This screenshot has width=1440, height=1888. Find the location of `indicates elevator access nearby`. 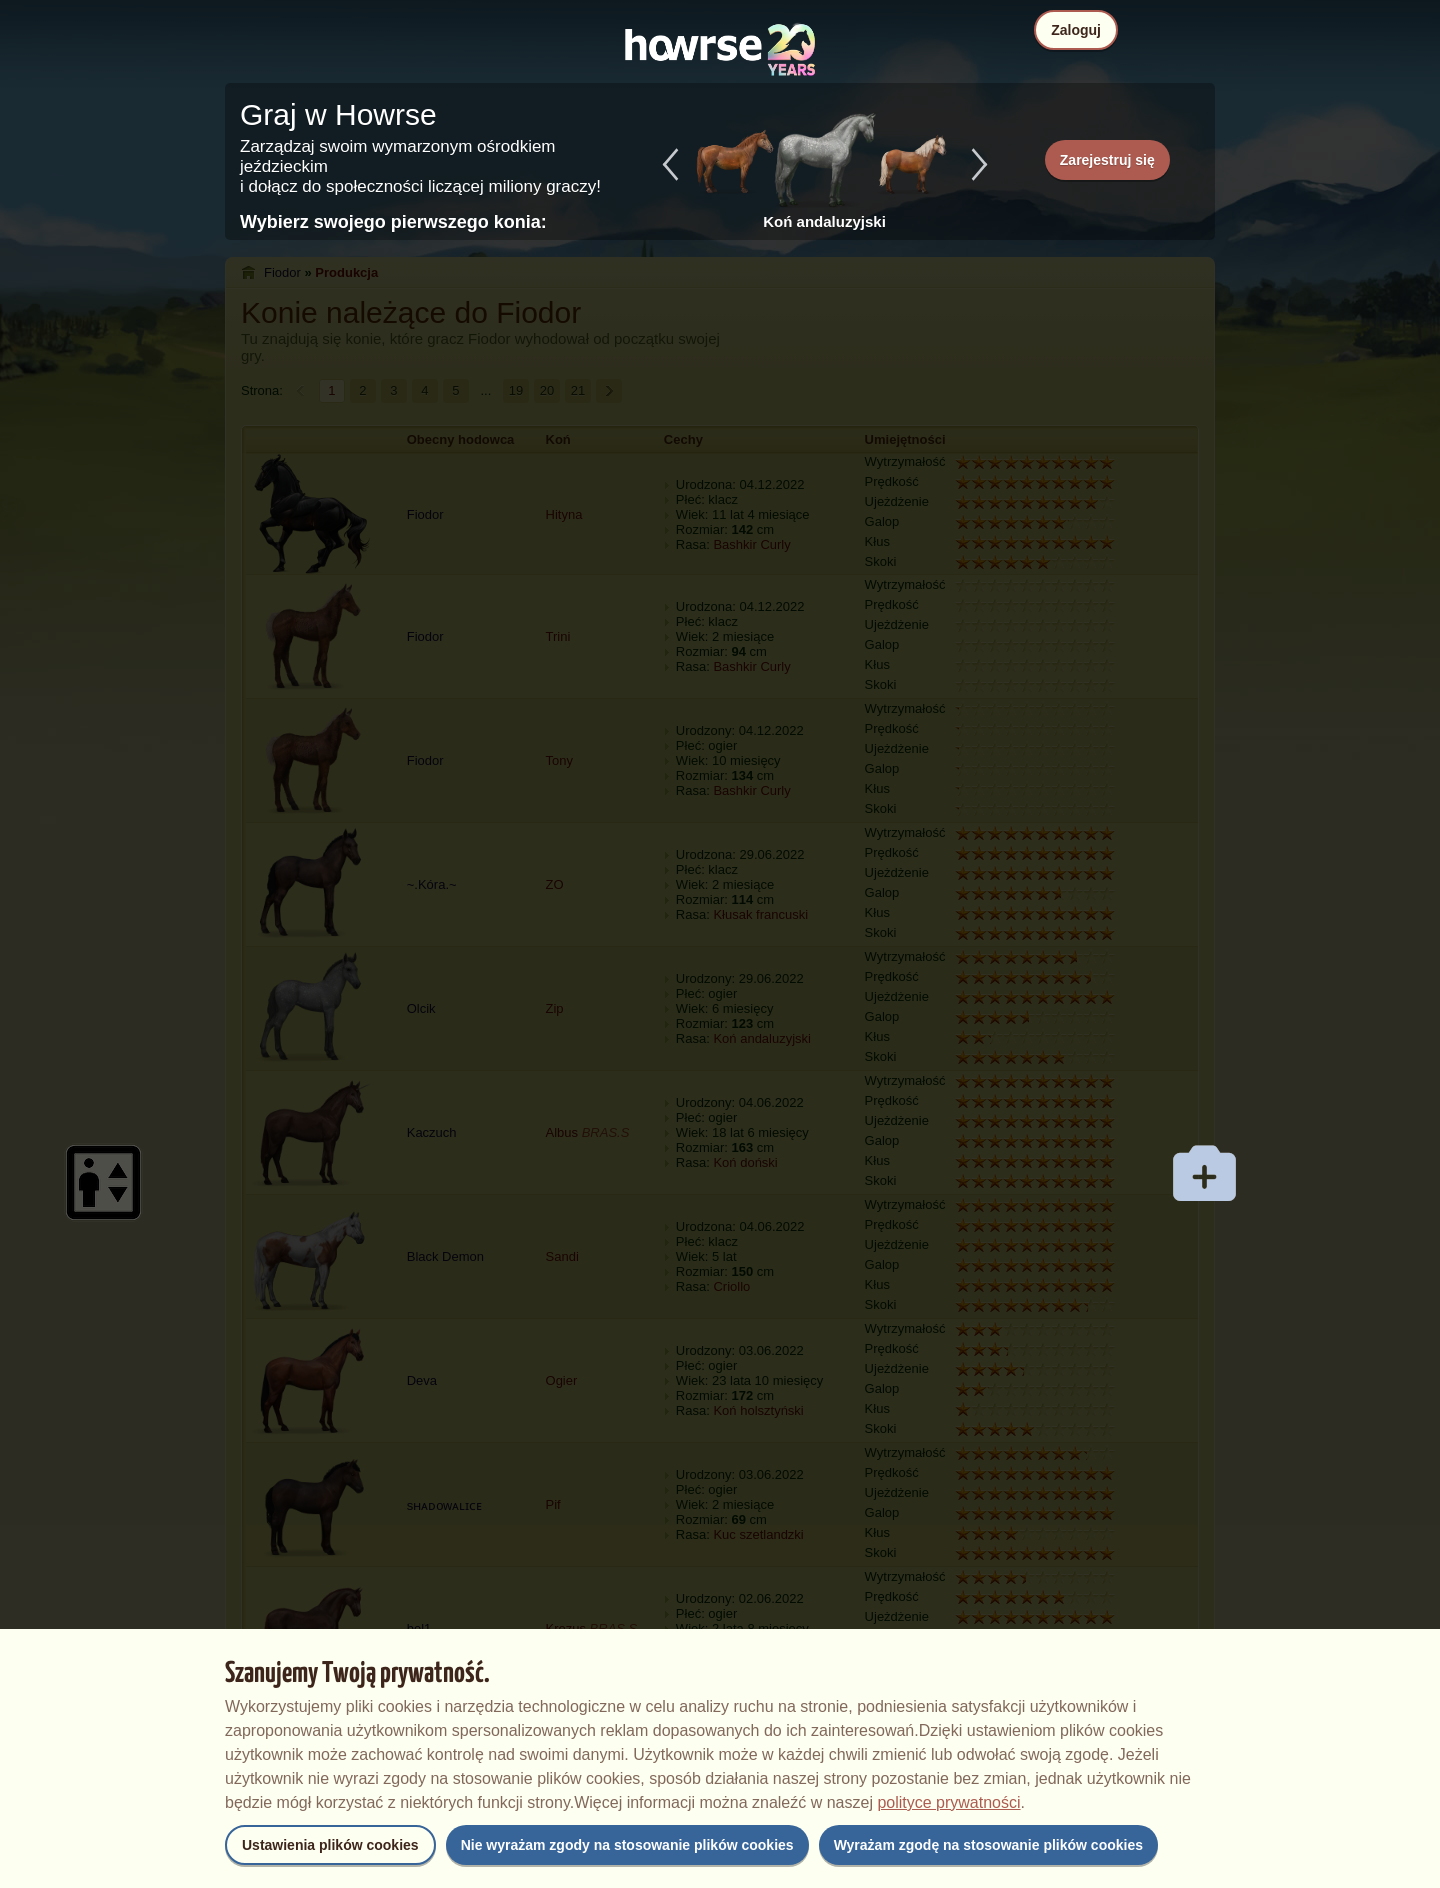

indicates elevator access nearby is located at coordinates (103, 1182).